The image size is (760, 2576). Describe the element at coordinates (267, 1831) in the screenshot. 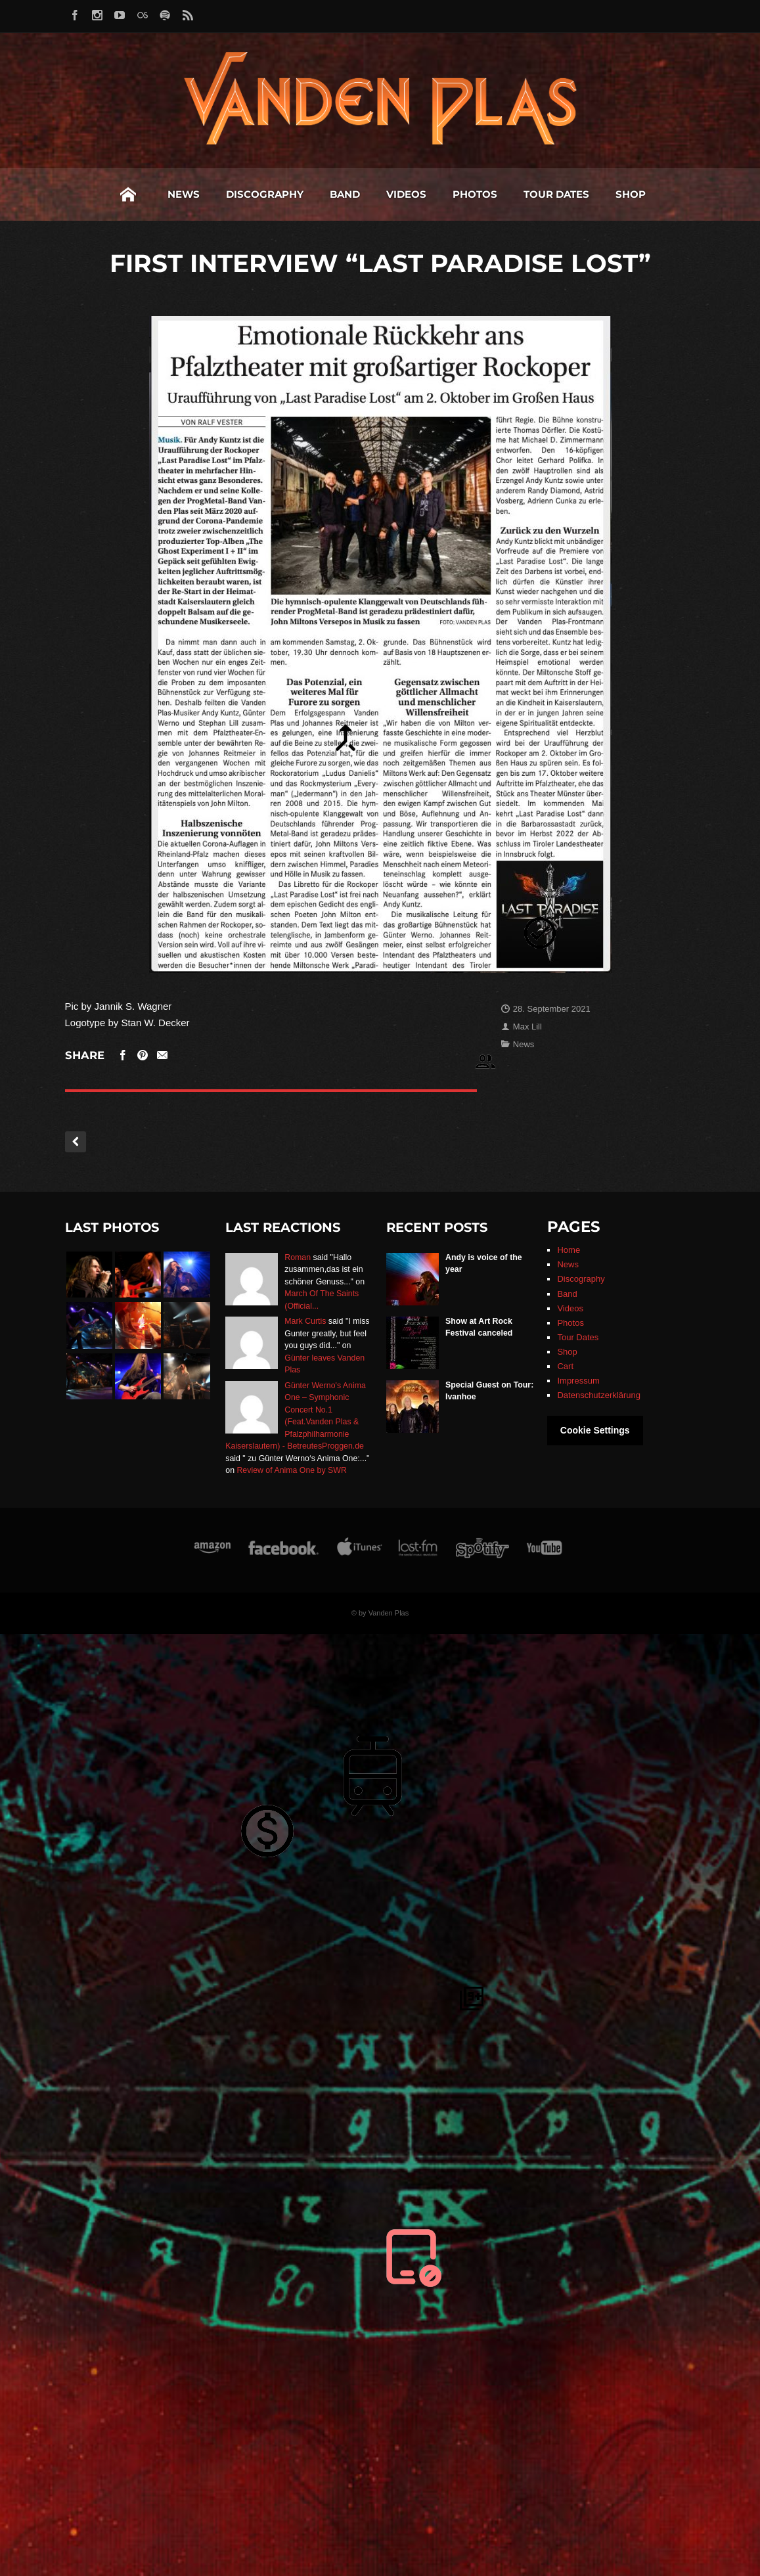

I see `view earnings or revenue` at that location.